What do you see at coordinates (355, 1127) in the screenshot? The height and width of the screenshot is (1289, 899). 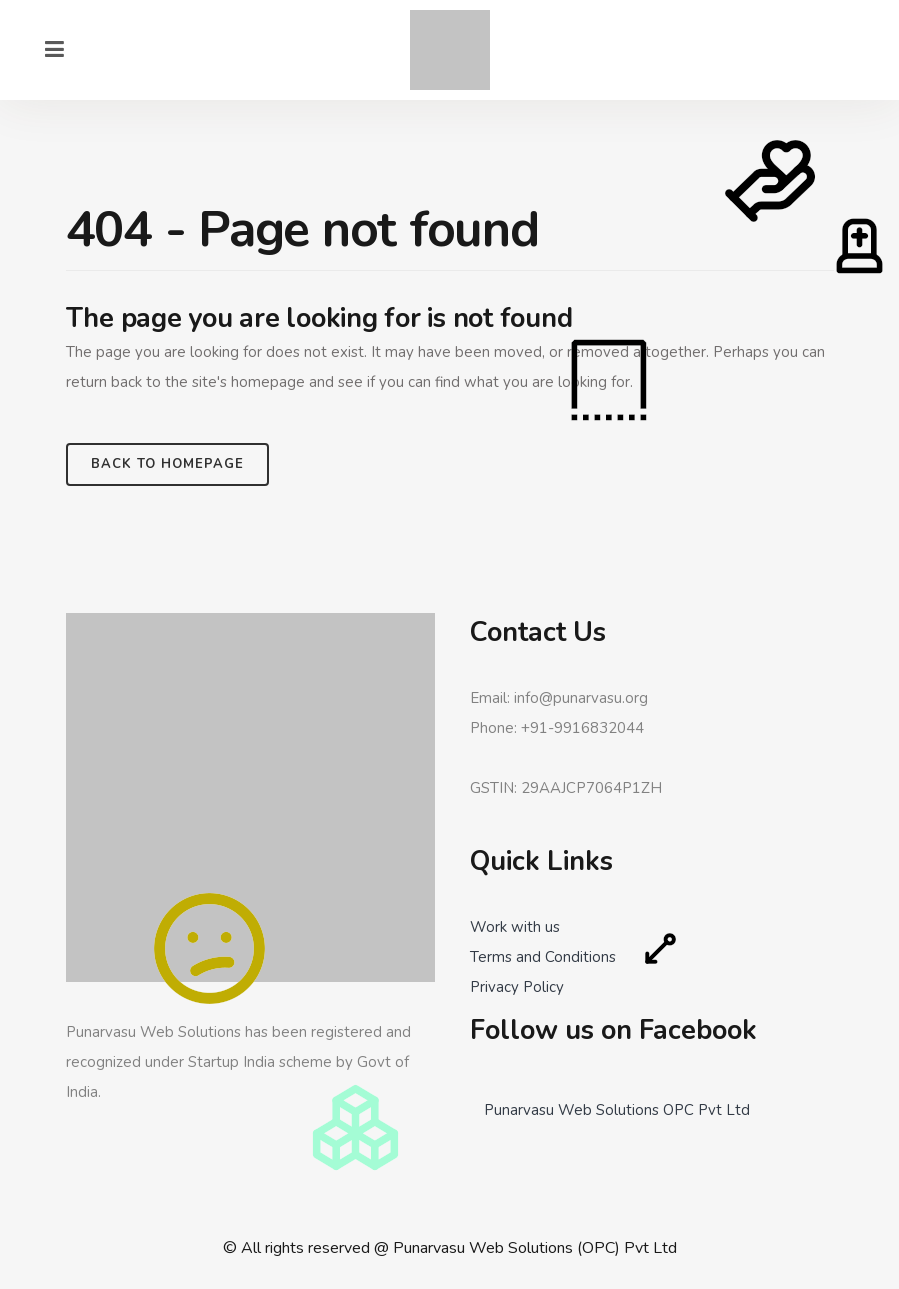 I see `view all packages or deliveries` at bounding box center [355, 1127].